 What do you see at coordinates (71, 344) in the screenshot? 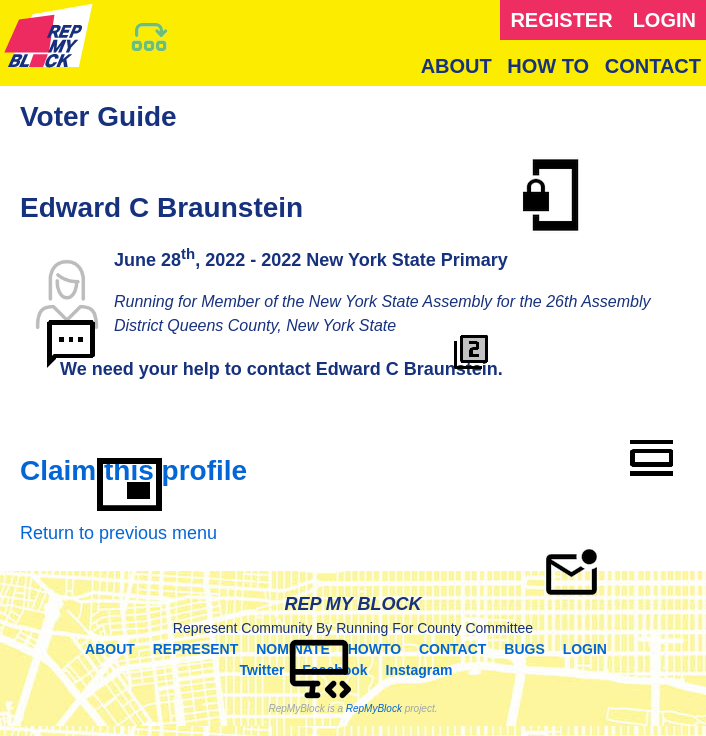
I see `open text messages` at bounding box center [71, 344].